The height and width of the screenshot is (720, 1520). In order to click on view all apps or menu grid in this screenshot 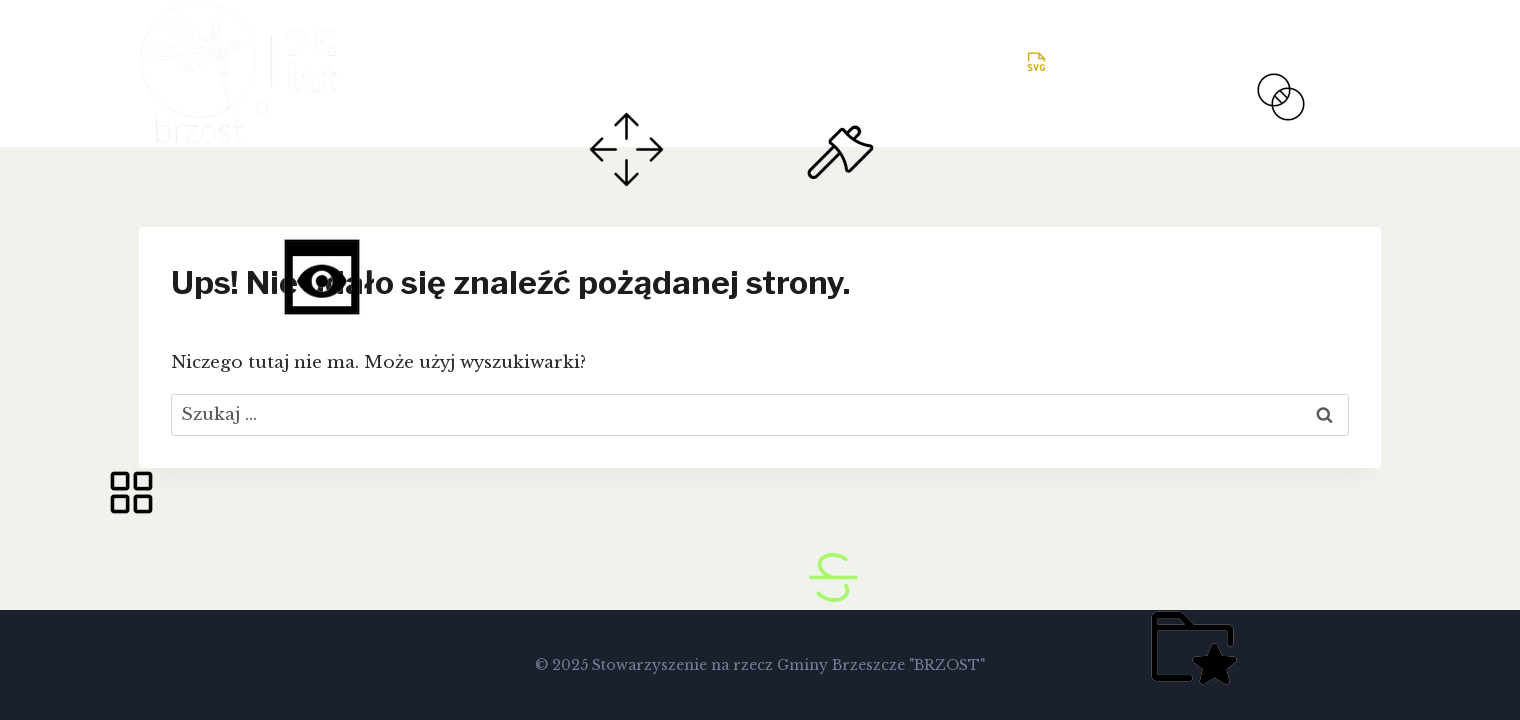, I will do `click(131, 492)`.